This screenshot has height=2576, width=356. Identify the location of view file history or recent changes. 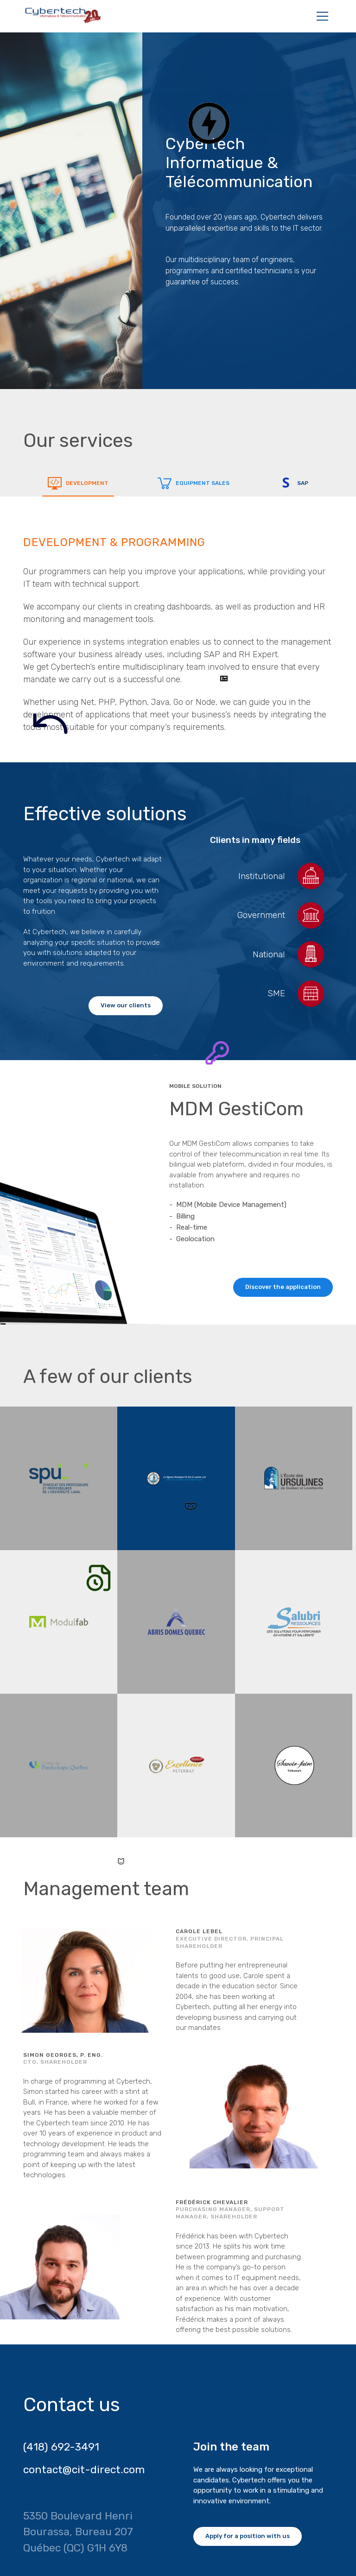
(100, 1578).